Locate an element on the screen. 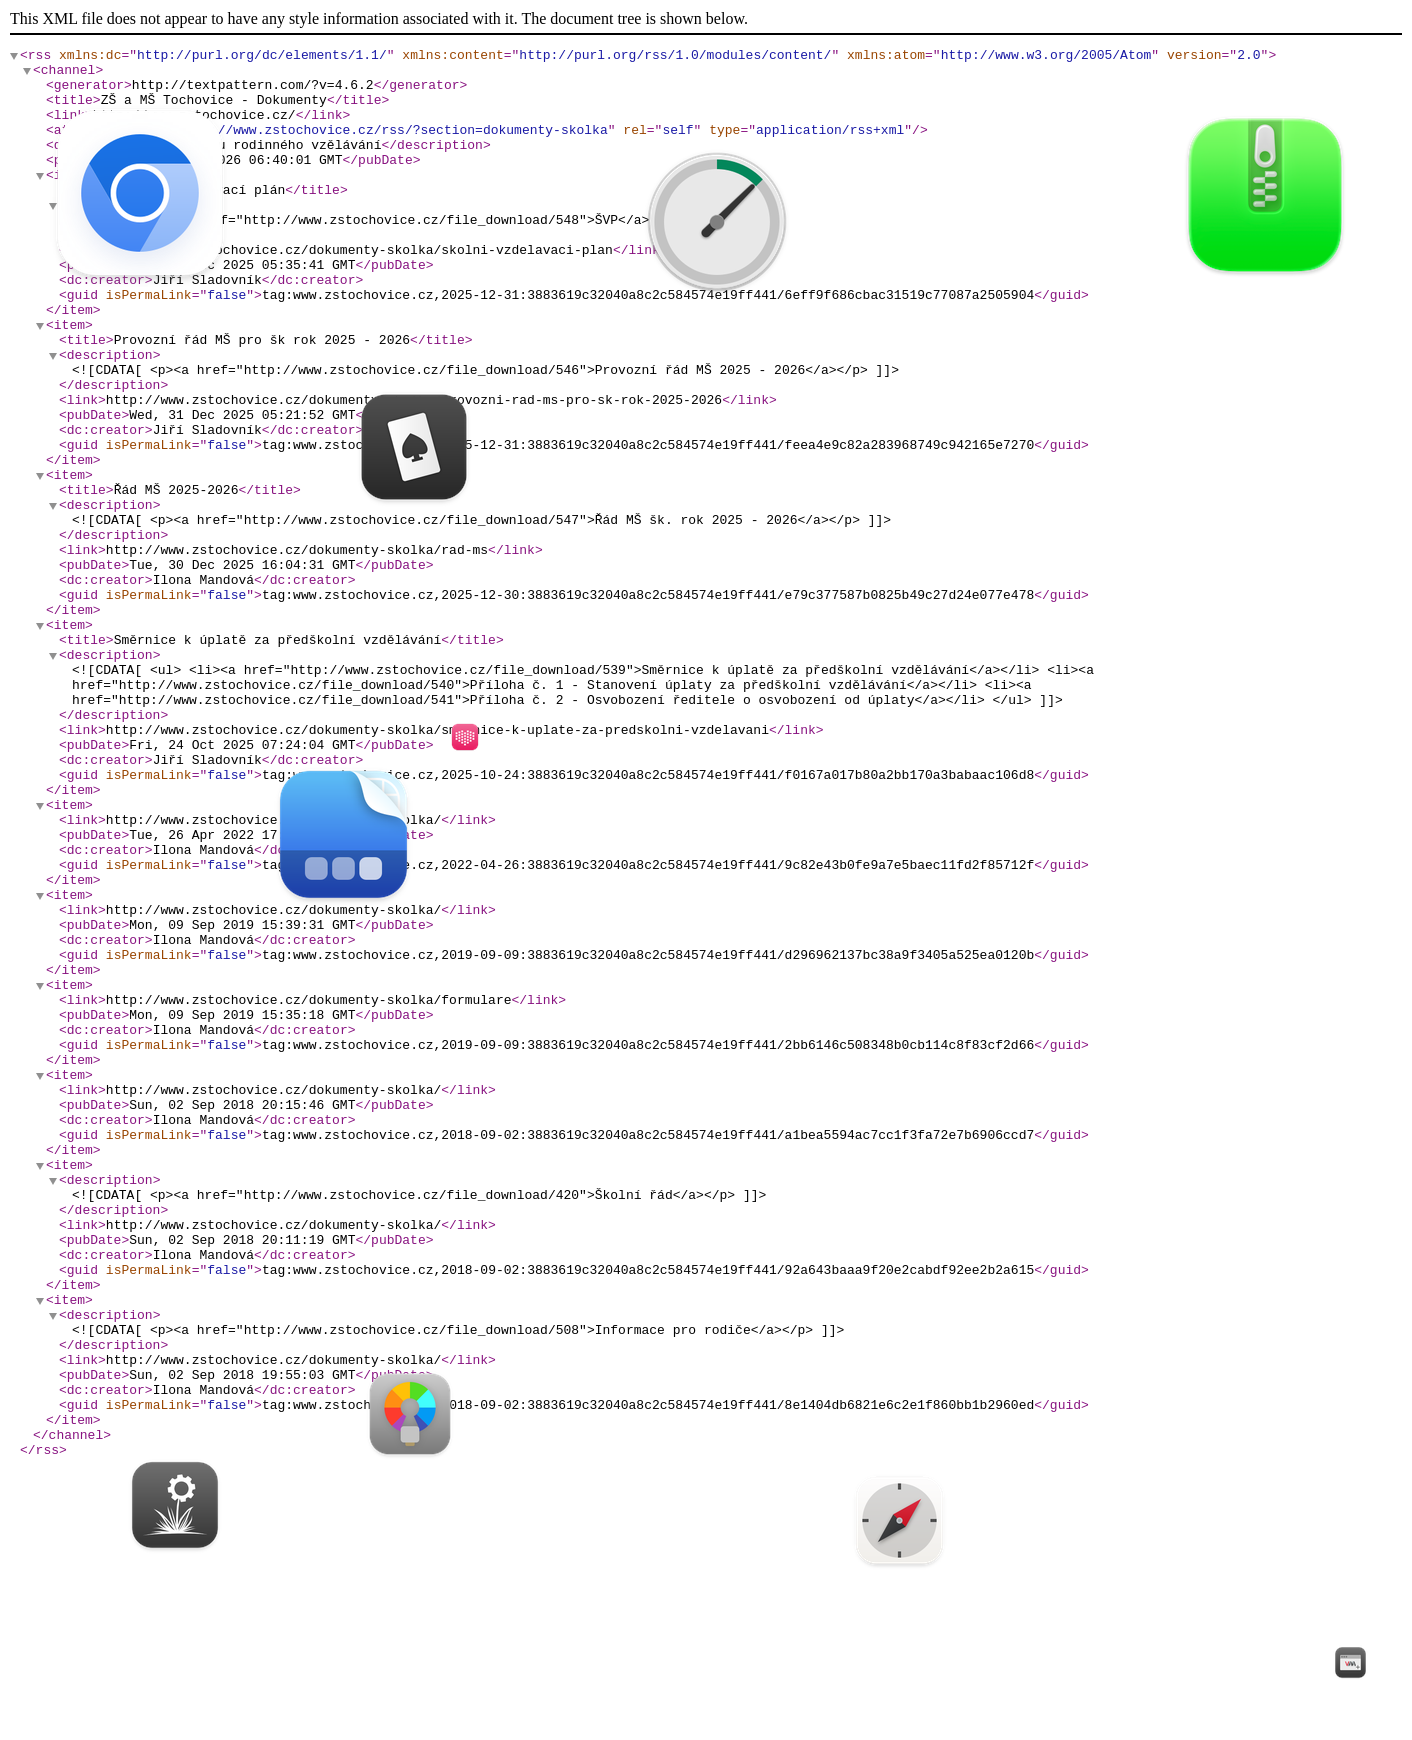 The height and width of the screenshot is (1740, 1412). open chromium web browser is located at coordinates (140, 193).